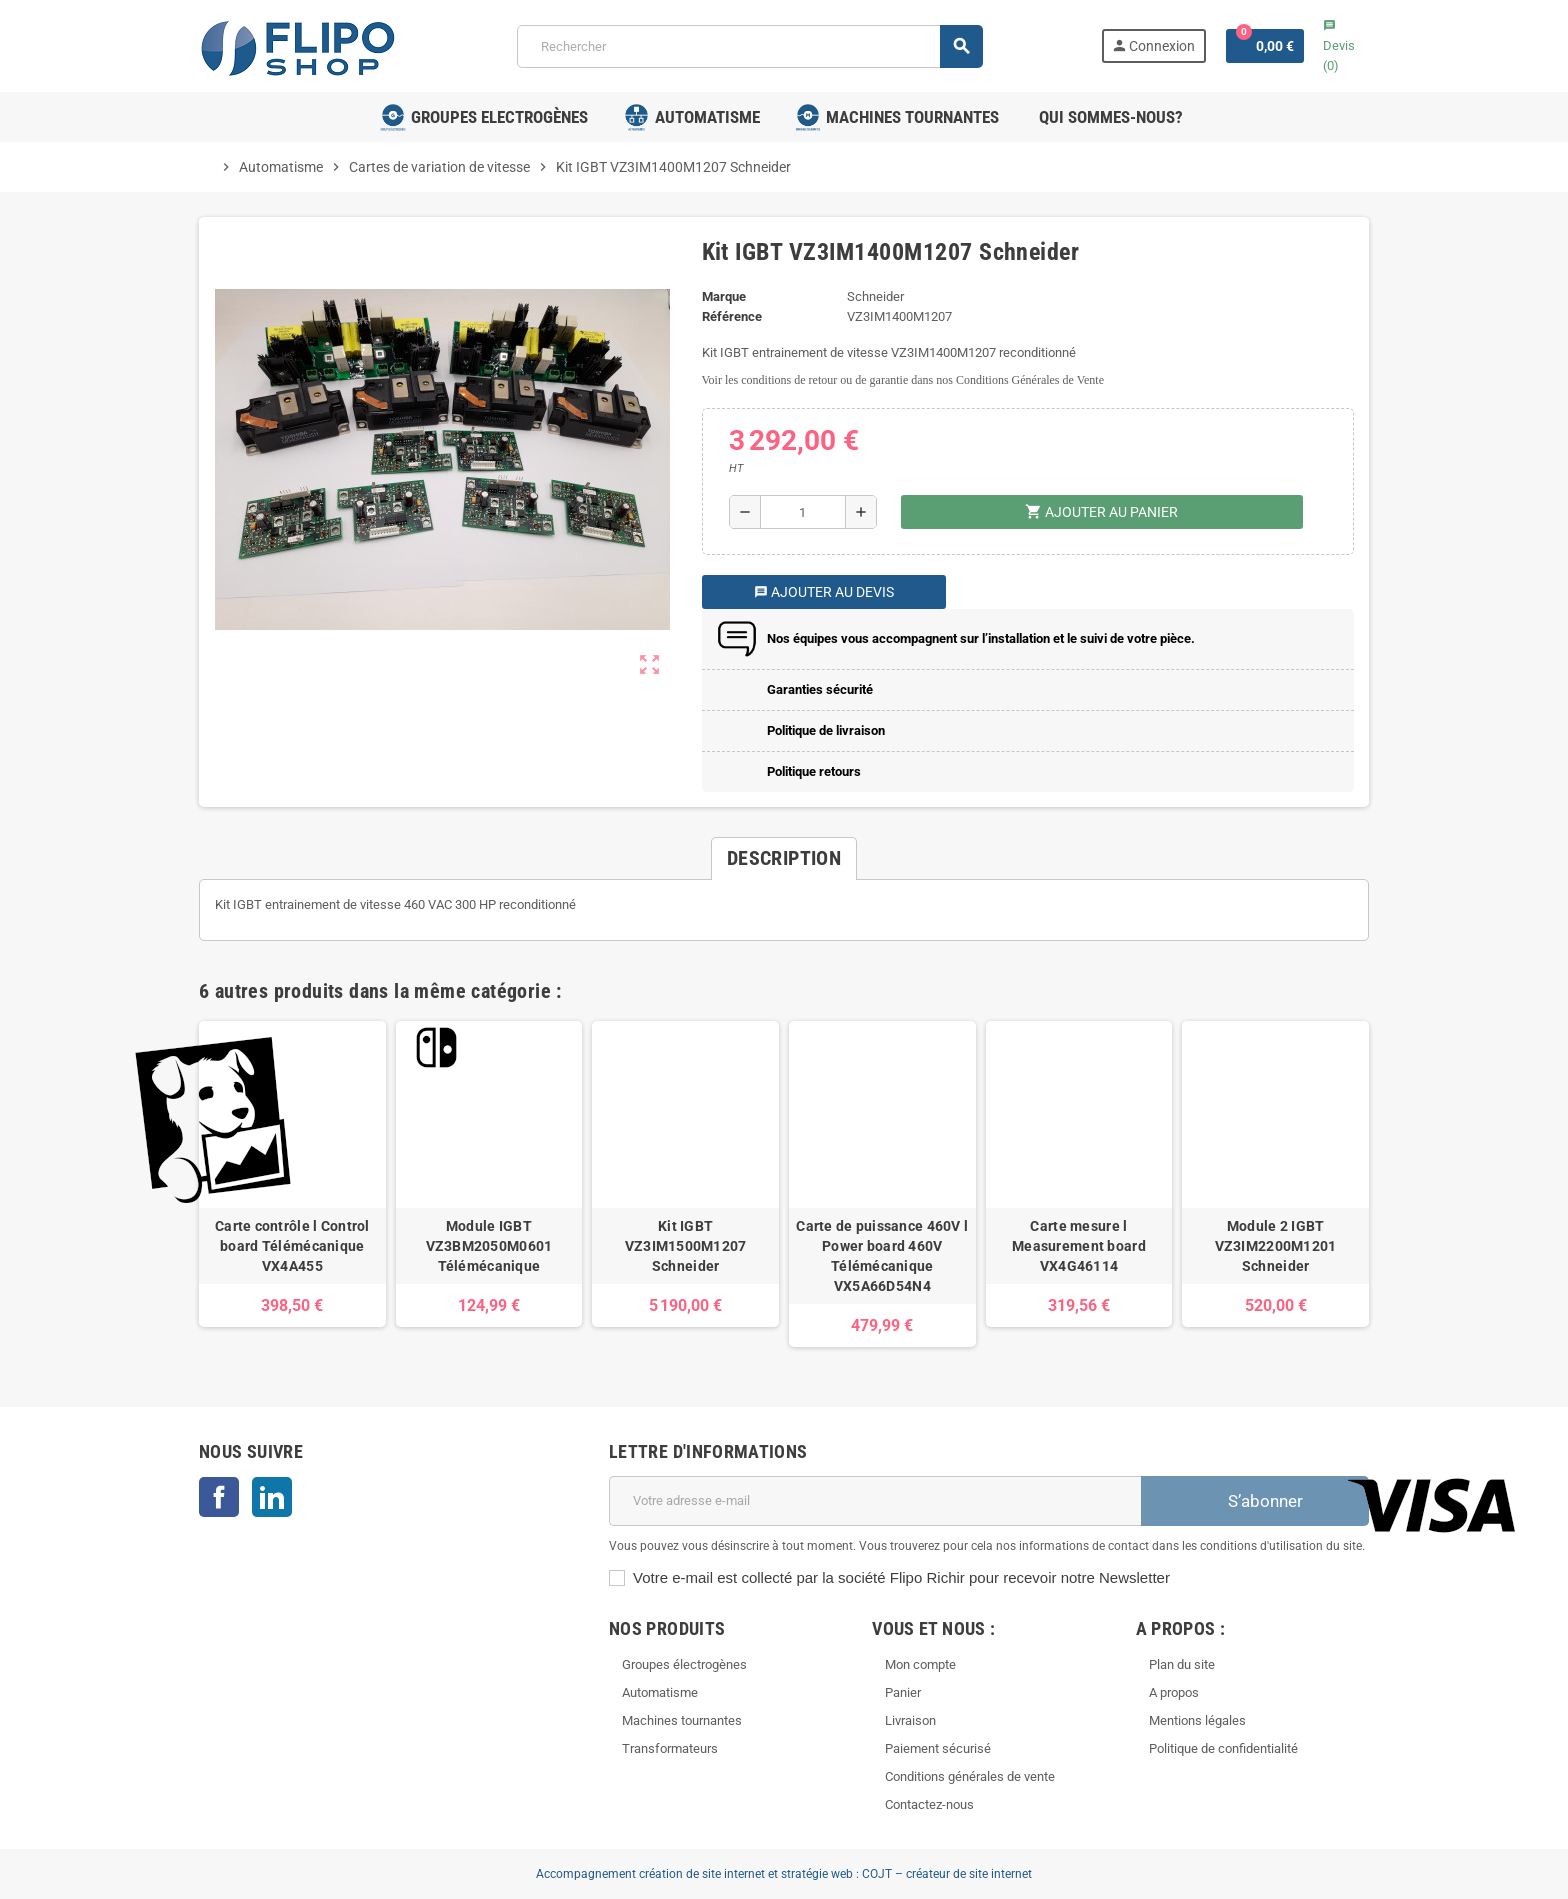 This screenshot has width=1568, height=1899. I want to click on nintendo switch app or related service, so click(436, 1047).